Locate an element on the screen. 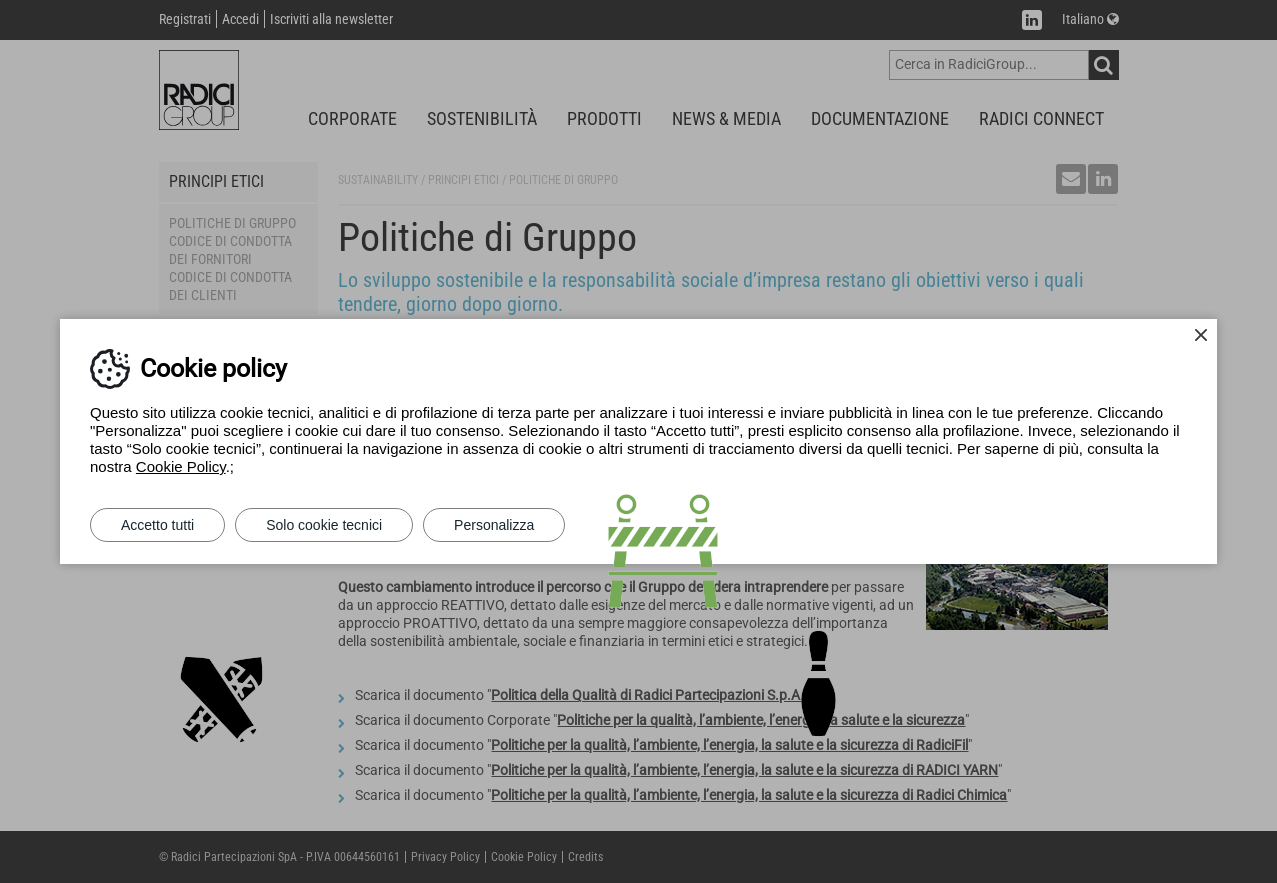 The height and width of the screenshot is (883, 1277). indicates a blocked or restricted area is located at coordinates (663, 549).